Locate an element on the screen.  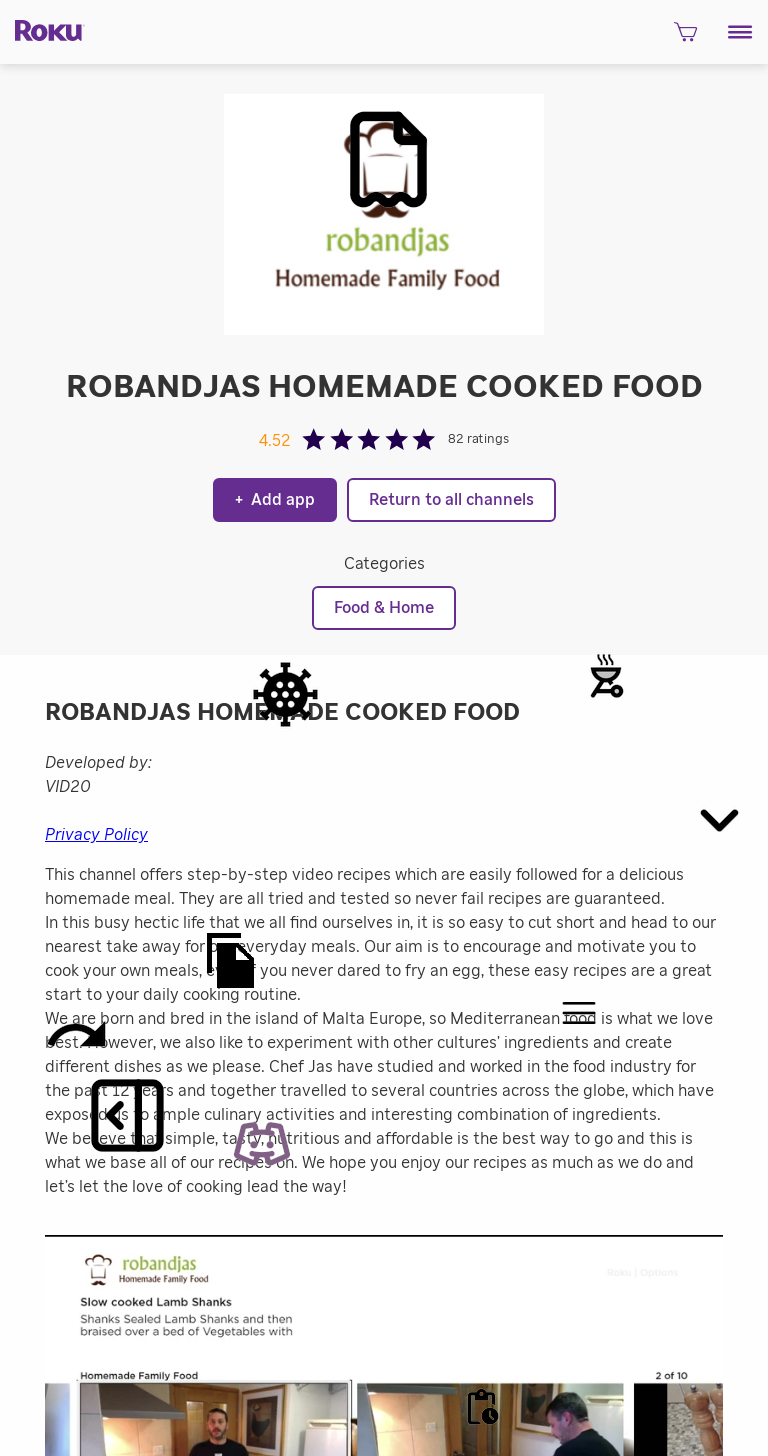
redo the last undone action is located at coordinates (77, 1035).